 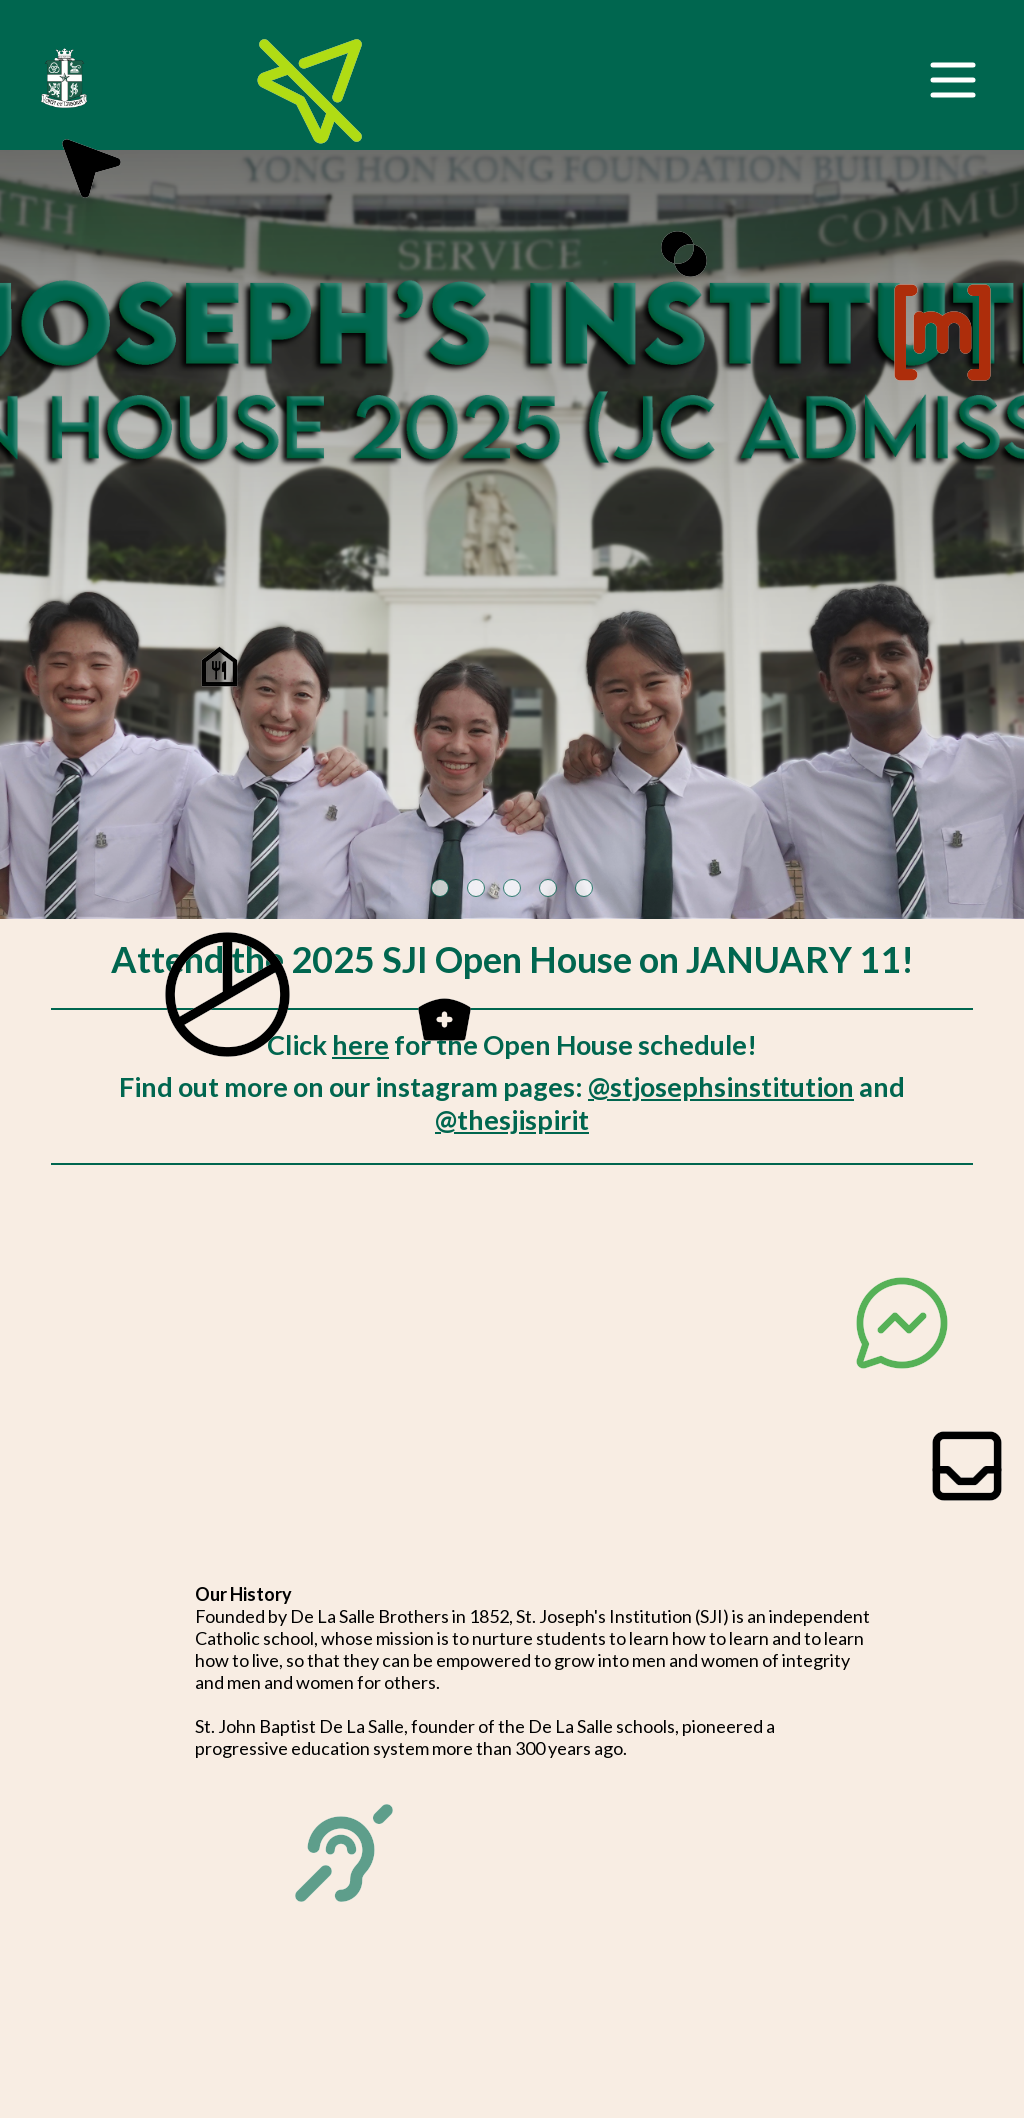 I want to click on access nursing or healthcare services, so click(x=444, y=1019).